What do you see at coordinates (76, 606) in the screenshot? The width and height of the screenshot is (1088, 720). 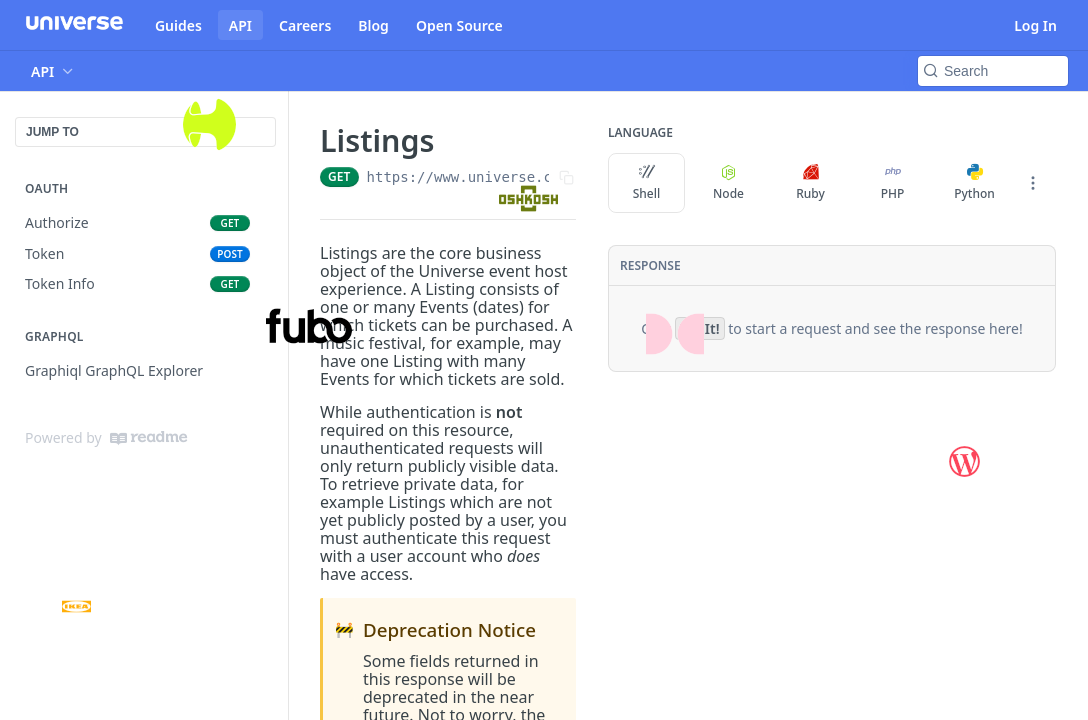 I see `IKEA brand logo` at bounding box center [76, 606].